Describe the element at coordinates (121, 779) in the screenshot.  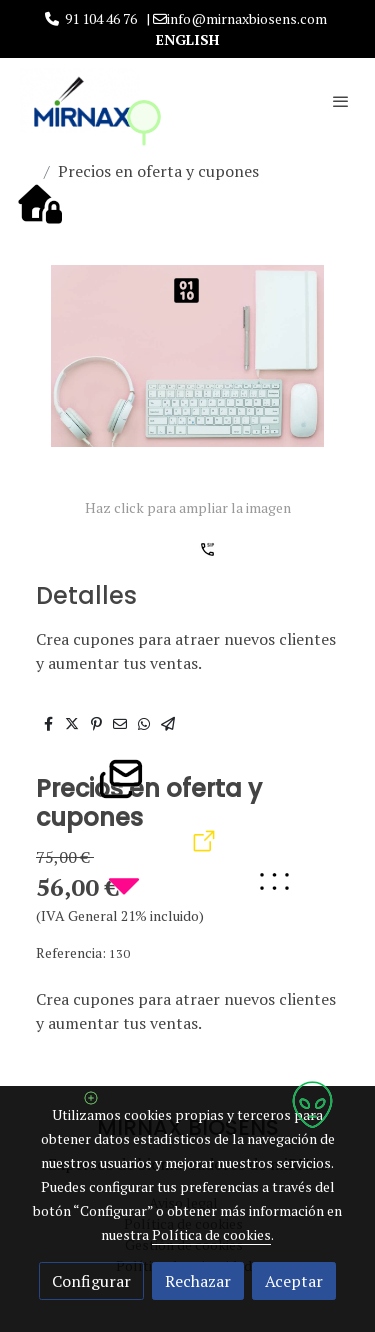
I see `view all emails in inbox` at that location.